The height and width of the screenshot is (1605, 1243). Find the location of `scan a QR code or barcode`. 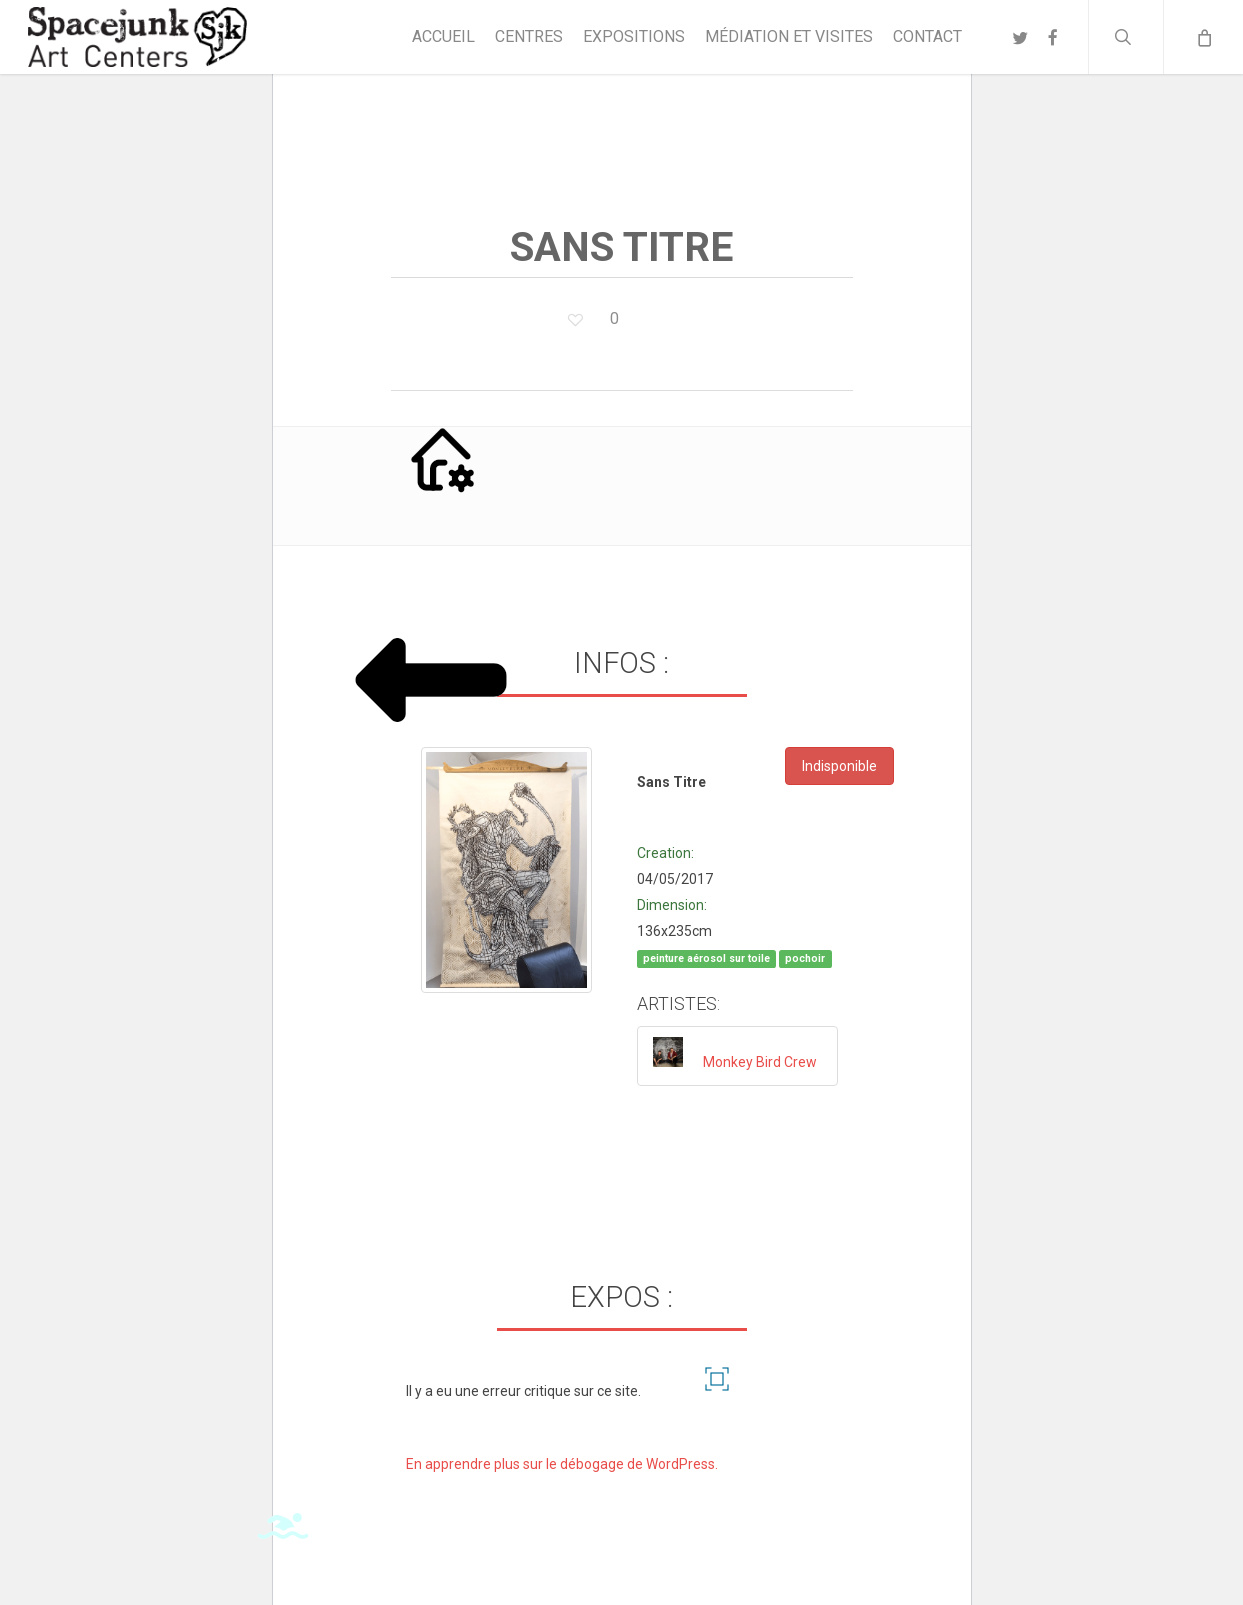

scan a QR code or barcode is located at coordinates (717, 1379).